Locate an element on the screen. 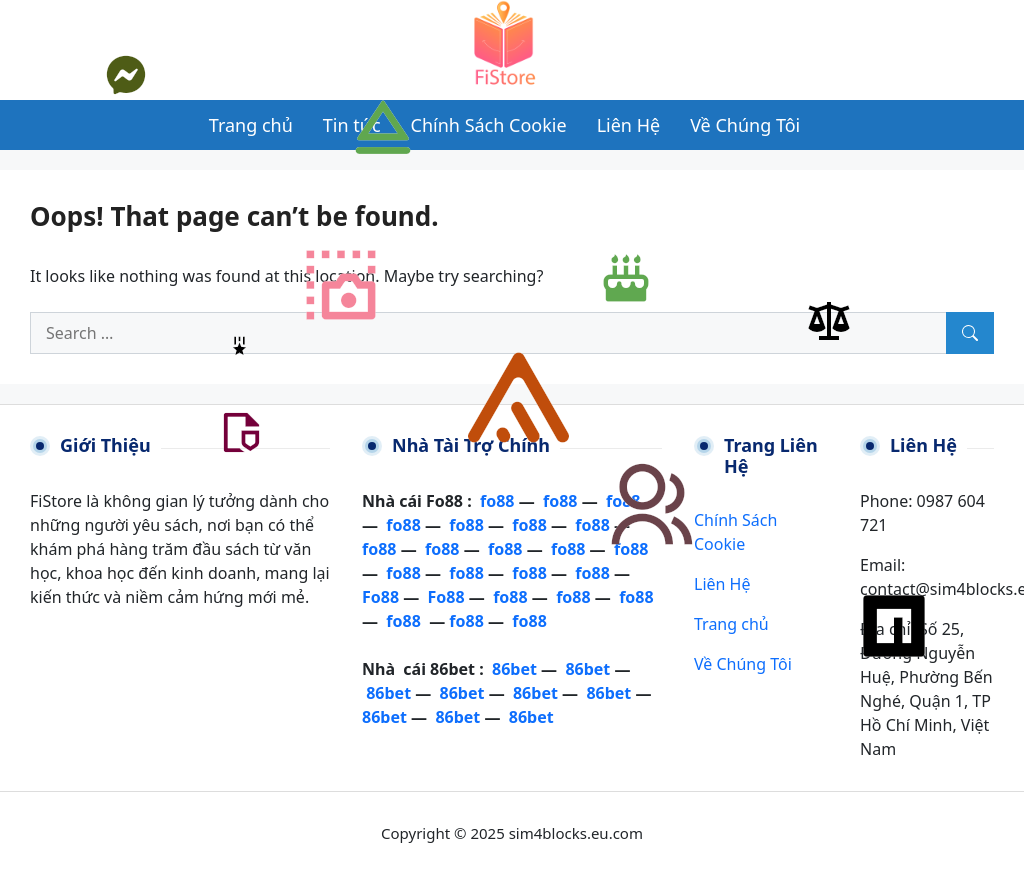 The image size is (1024, 874). npm (node package manager) logo is located at coordinates (894, 626).